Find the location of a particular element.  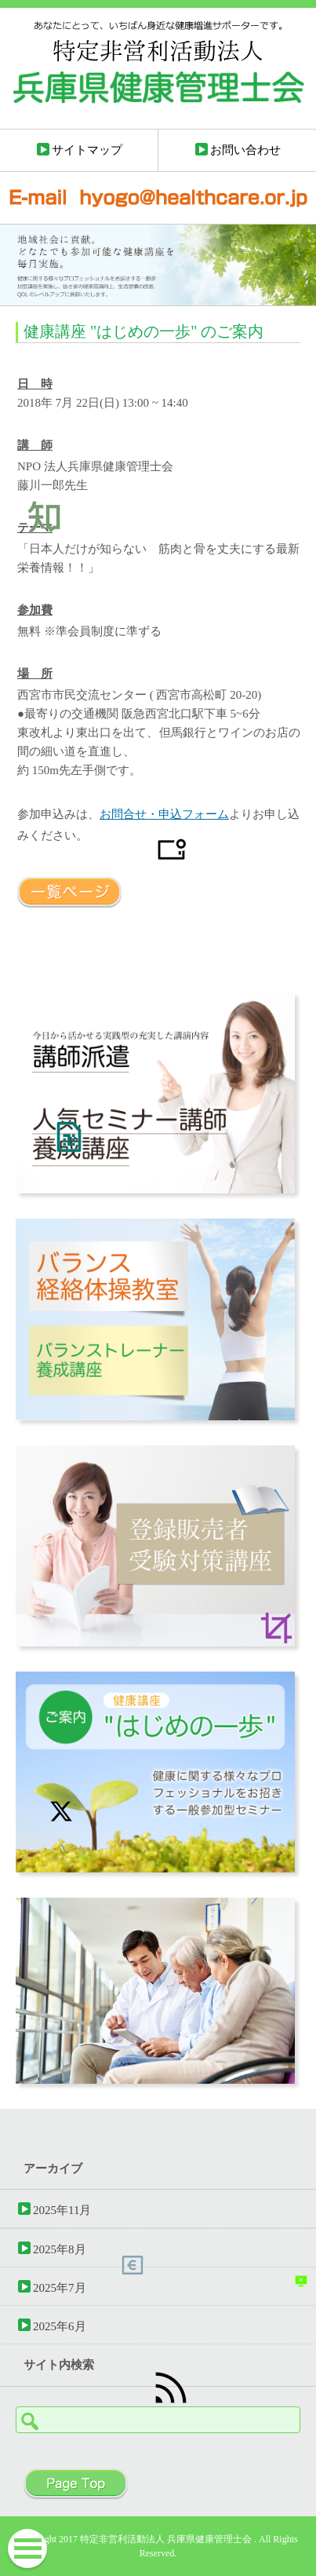

view euro currency settings is located at coordinates (133, 2265).